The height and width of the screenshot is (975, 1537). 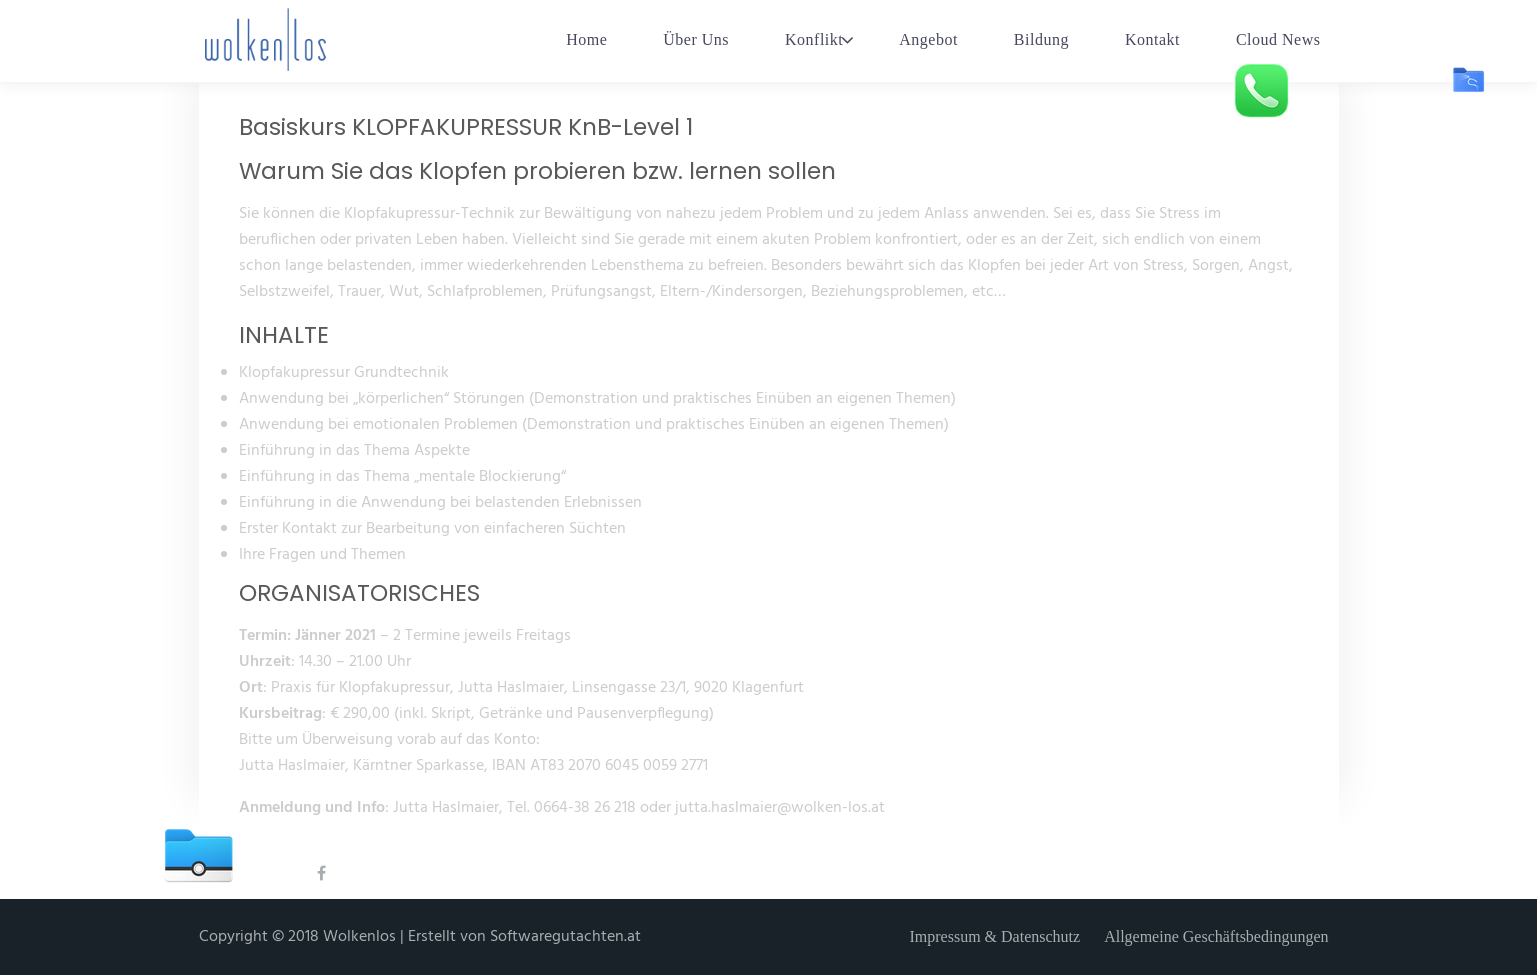 What do you see at coordinates (1261, 90) in the screenshot?
I see `open the phone app to make a call` at bounding box center [1261, 90].